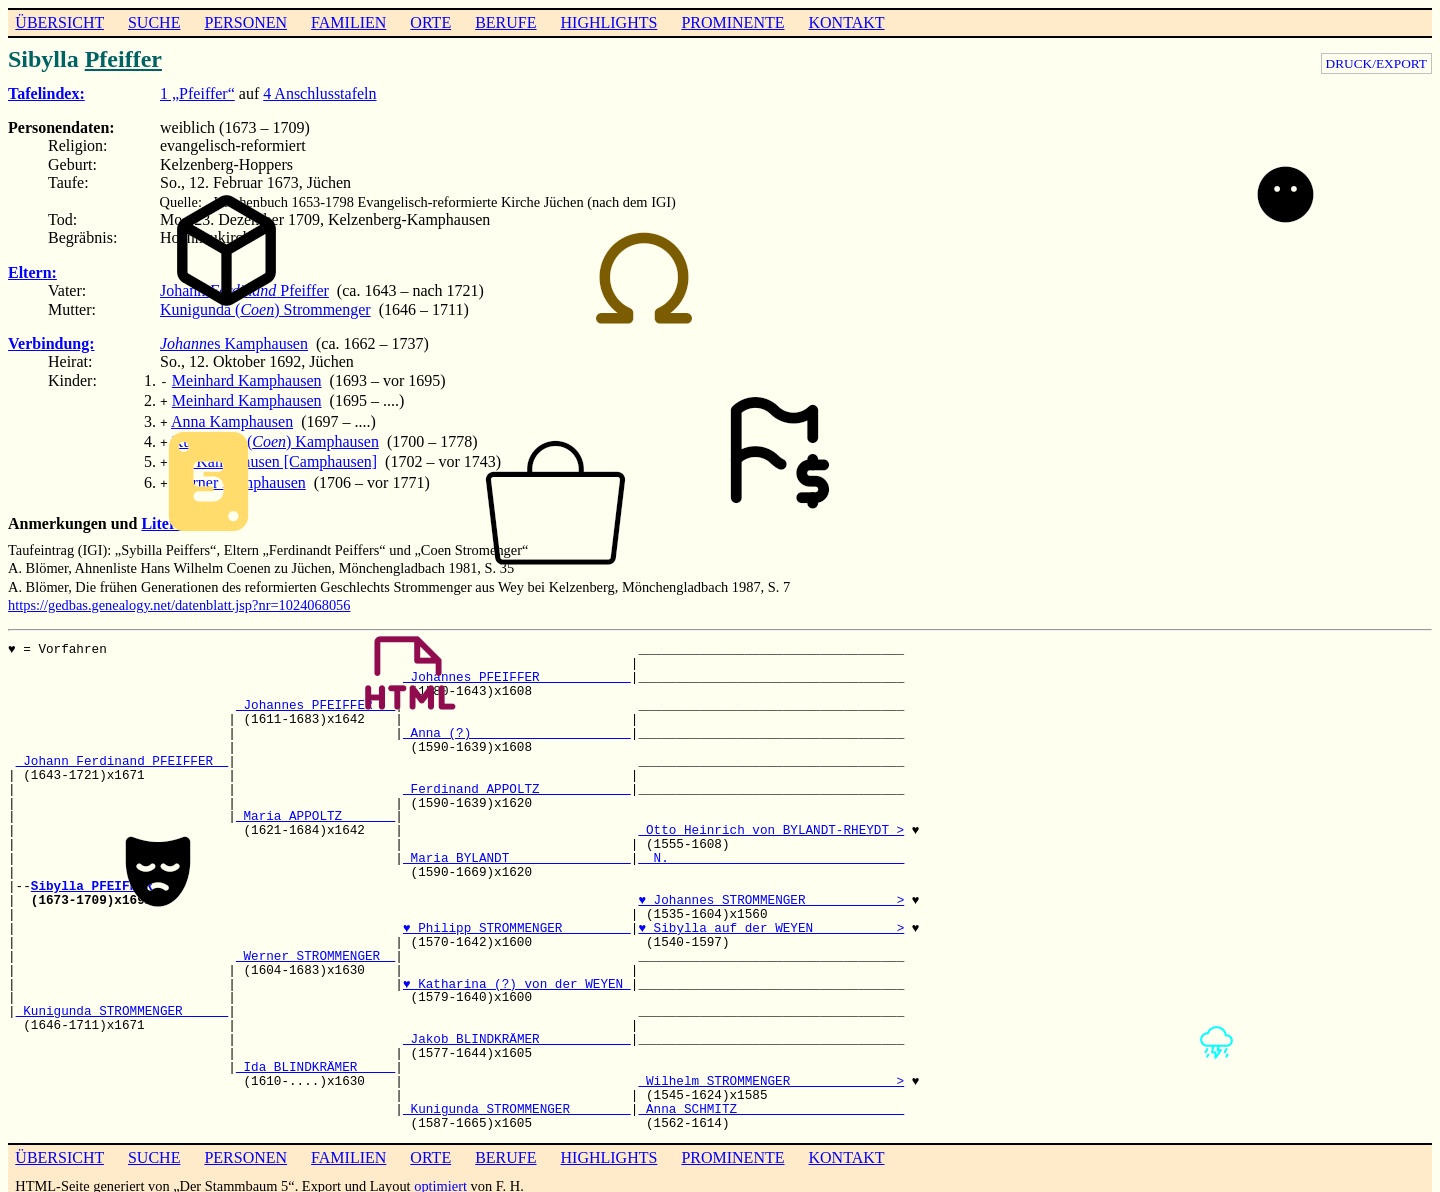  Describe the element at coordinates (1285, 194) in the screenshot. I see `indicates neutral feedback or rating` at that location.